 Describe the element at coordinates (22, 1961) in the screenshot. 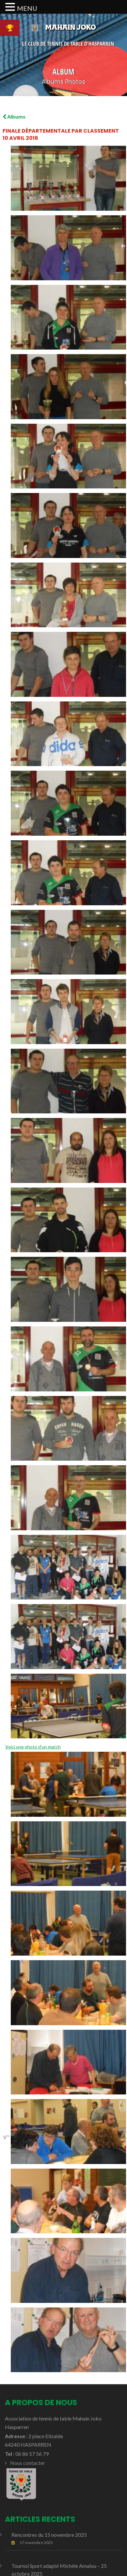

I see `access wardrobe or clothing options` at that location.